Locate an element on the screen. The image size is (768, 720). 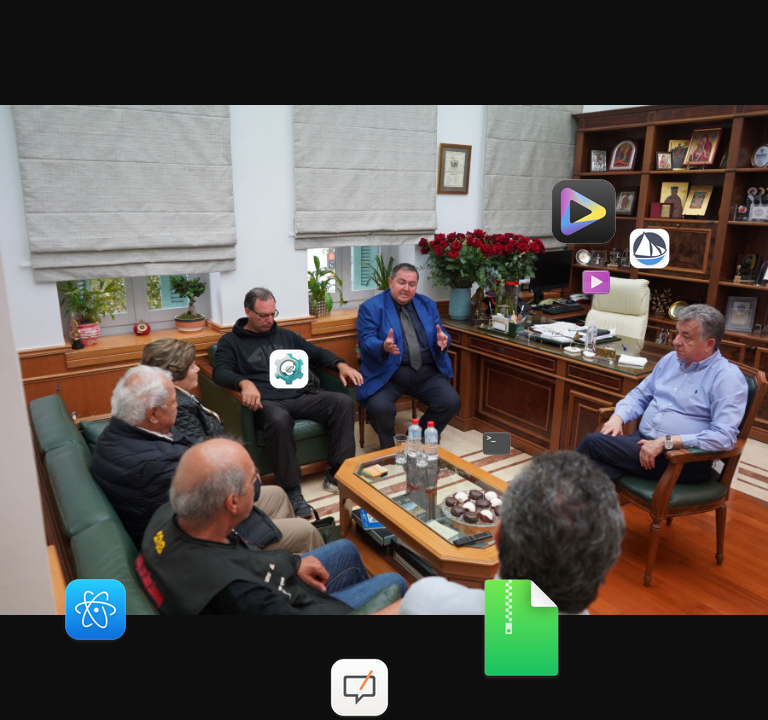
open glide media player app is located at coordinates (583, 211).